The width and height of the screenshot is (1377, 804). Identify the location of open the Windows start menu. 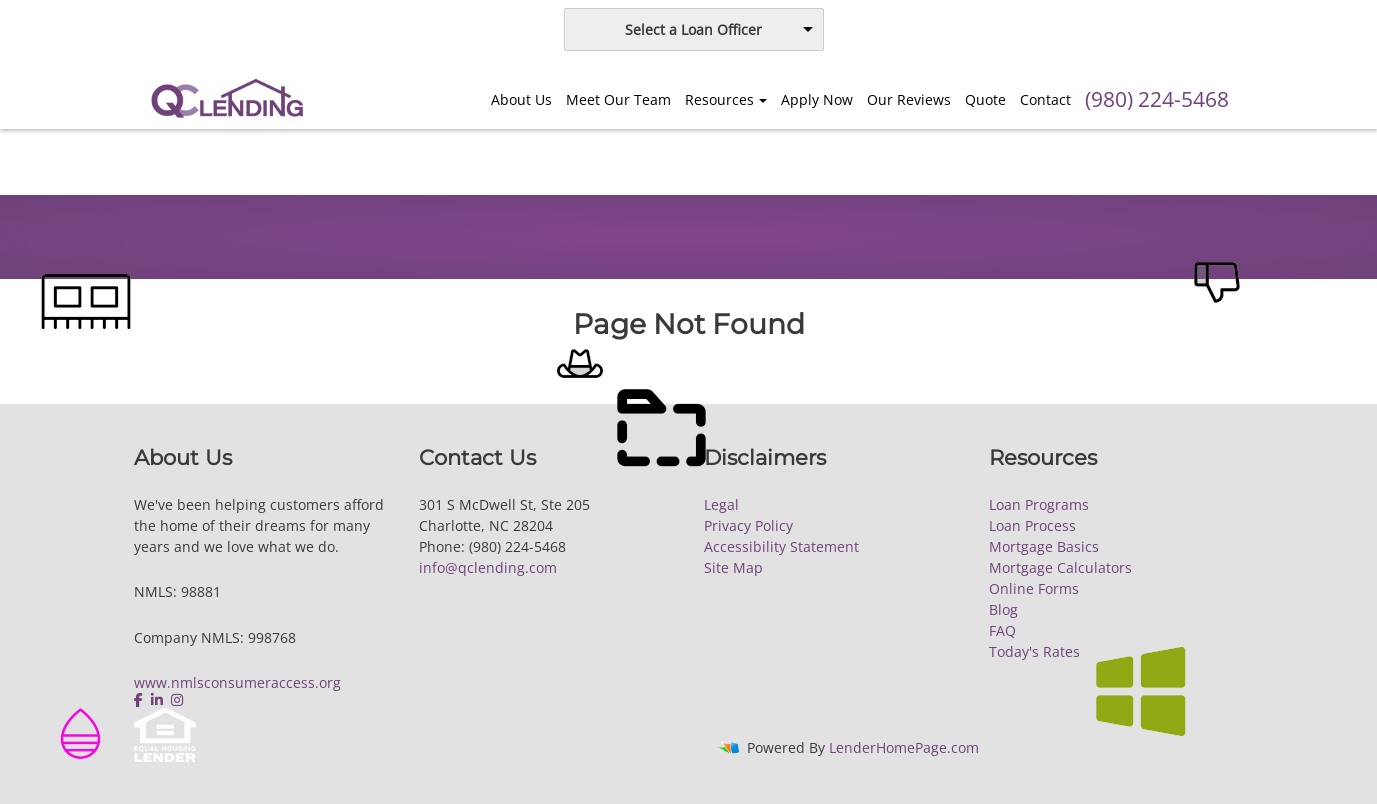
(1144, 691).